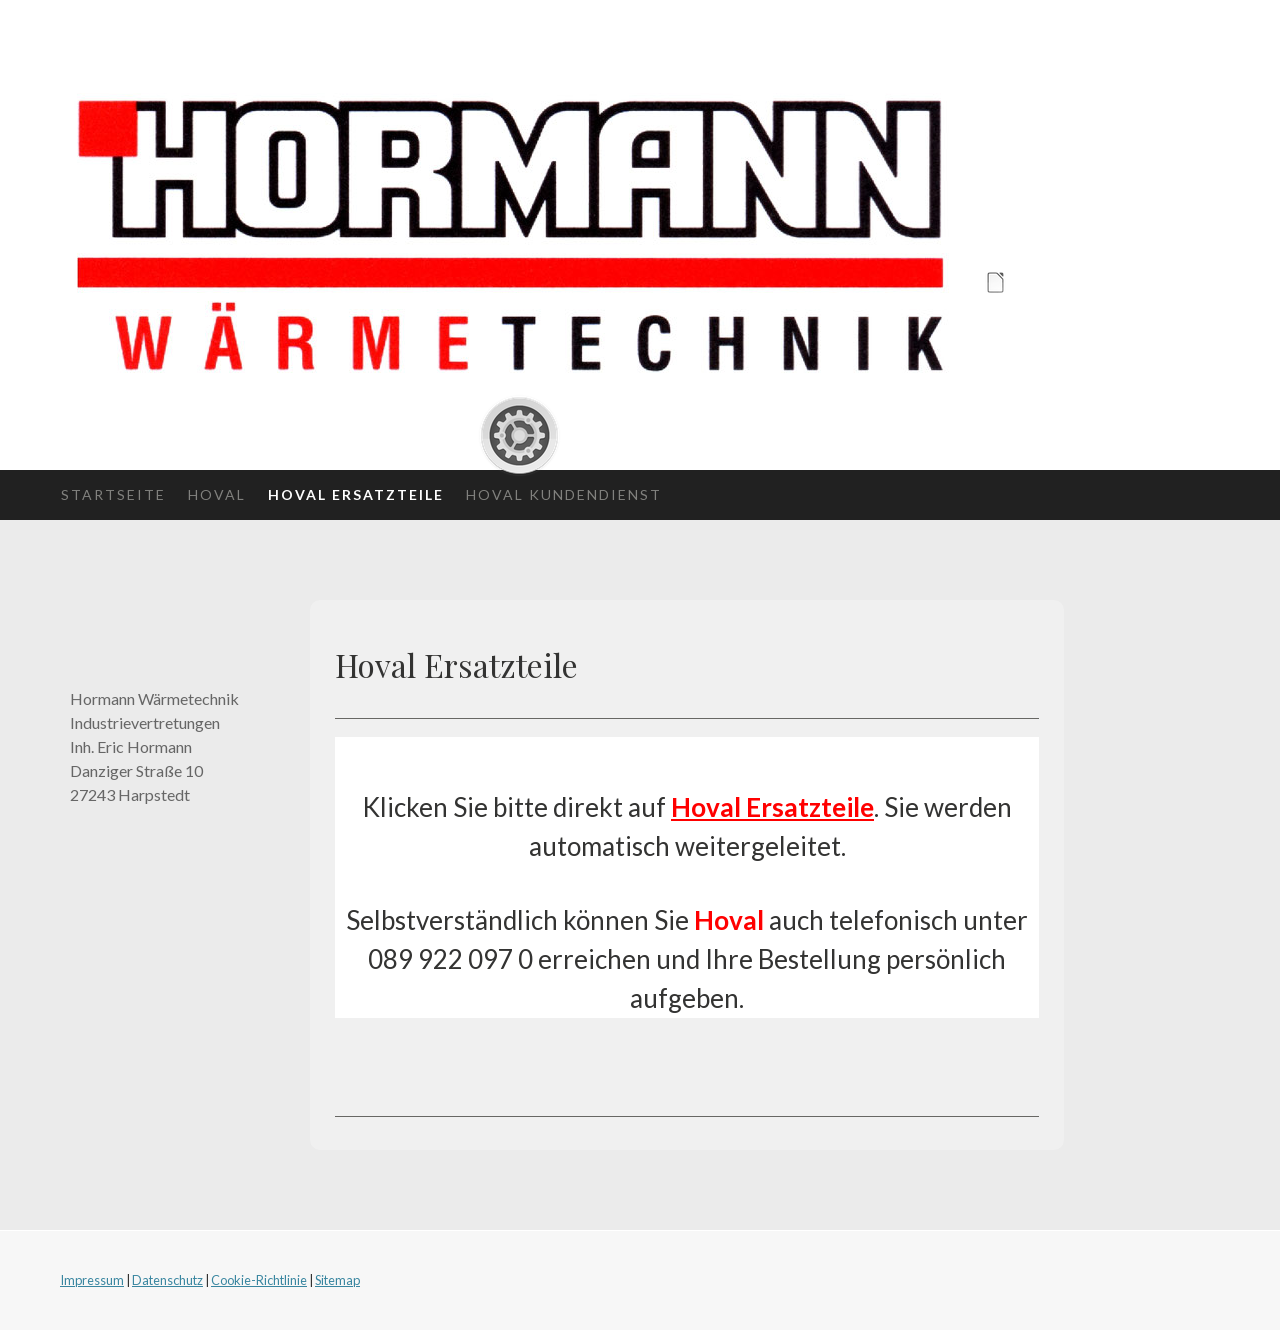  Describe the element at coordinates (519, 435) in the screenshot. I see `open system preferences` at that location.